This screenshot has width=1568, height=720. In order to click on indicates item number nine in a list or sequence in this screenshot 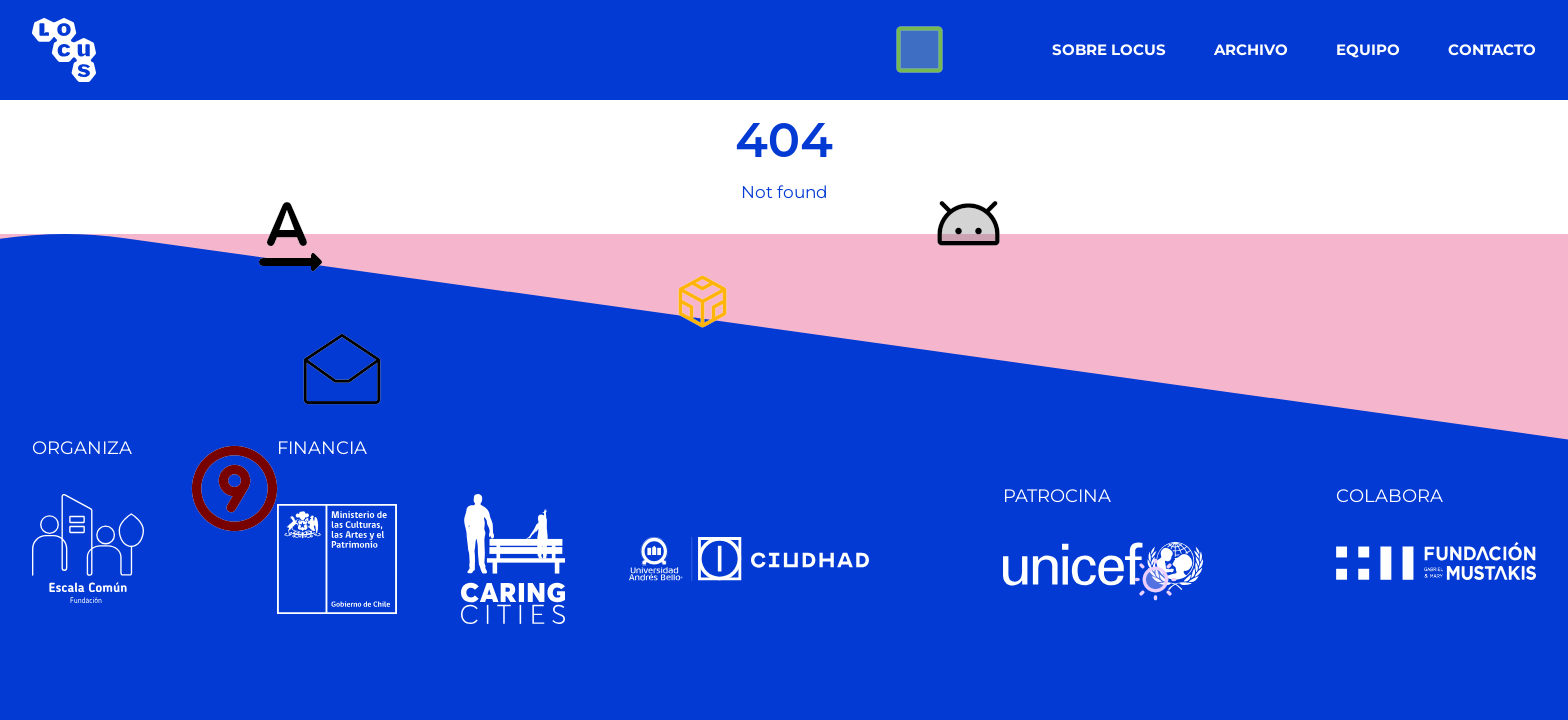, I will do `click(234, 488)`.